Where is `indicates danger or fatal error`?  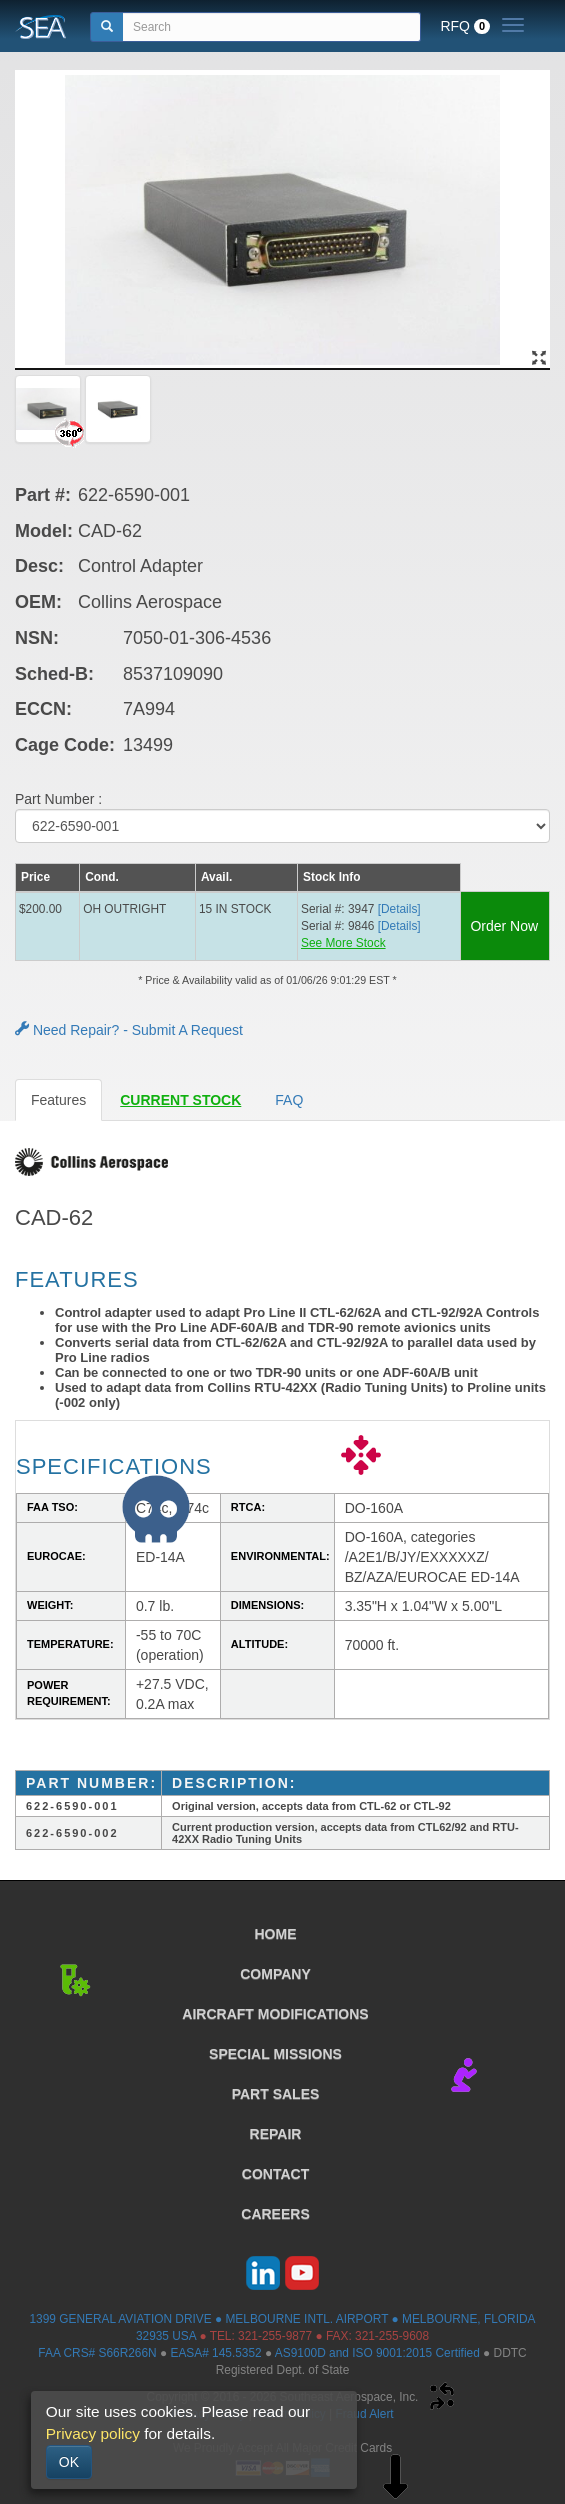
indicates danger or fatal error is located at coordinates (156, 1509).